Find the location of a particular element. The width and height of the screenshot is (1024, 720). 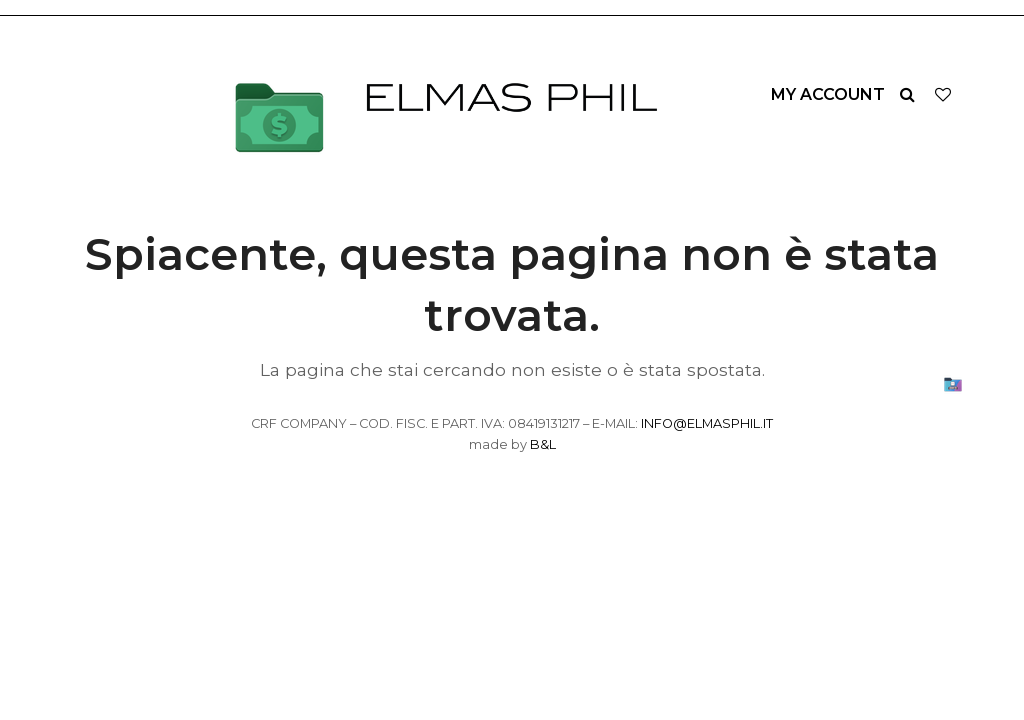

open folder containing financial documents is located at coordinates (279, 120).